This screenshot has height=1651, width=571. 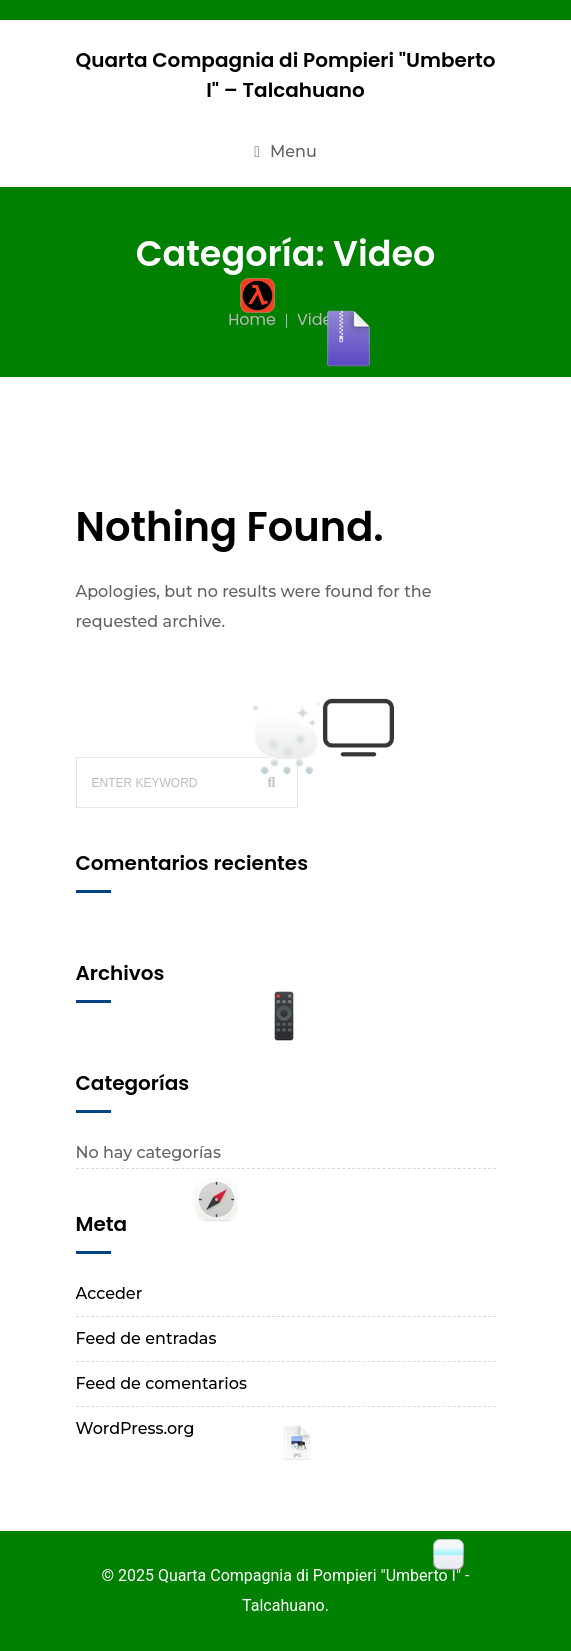 I want to click on launch half-life deathmatch, so click(x=257, y=295).